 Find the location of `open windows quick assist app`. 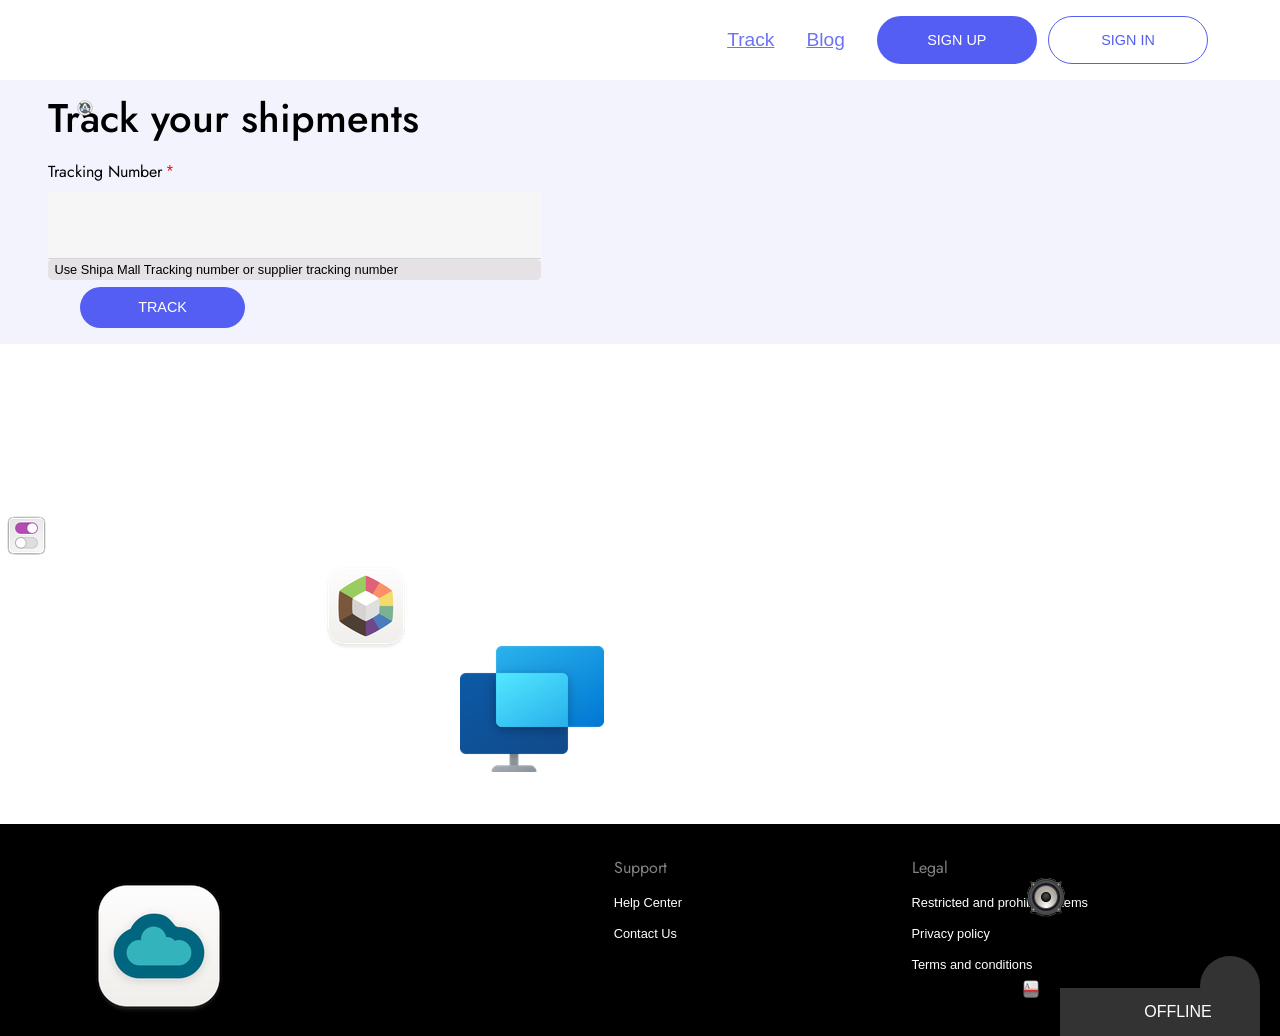

open windows quick assist app is located at coordinates (532, 700).